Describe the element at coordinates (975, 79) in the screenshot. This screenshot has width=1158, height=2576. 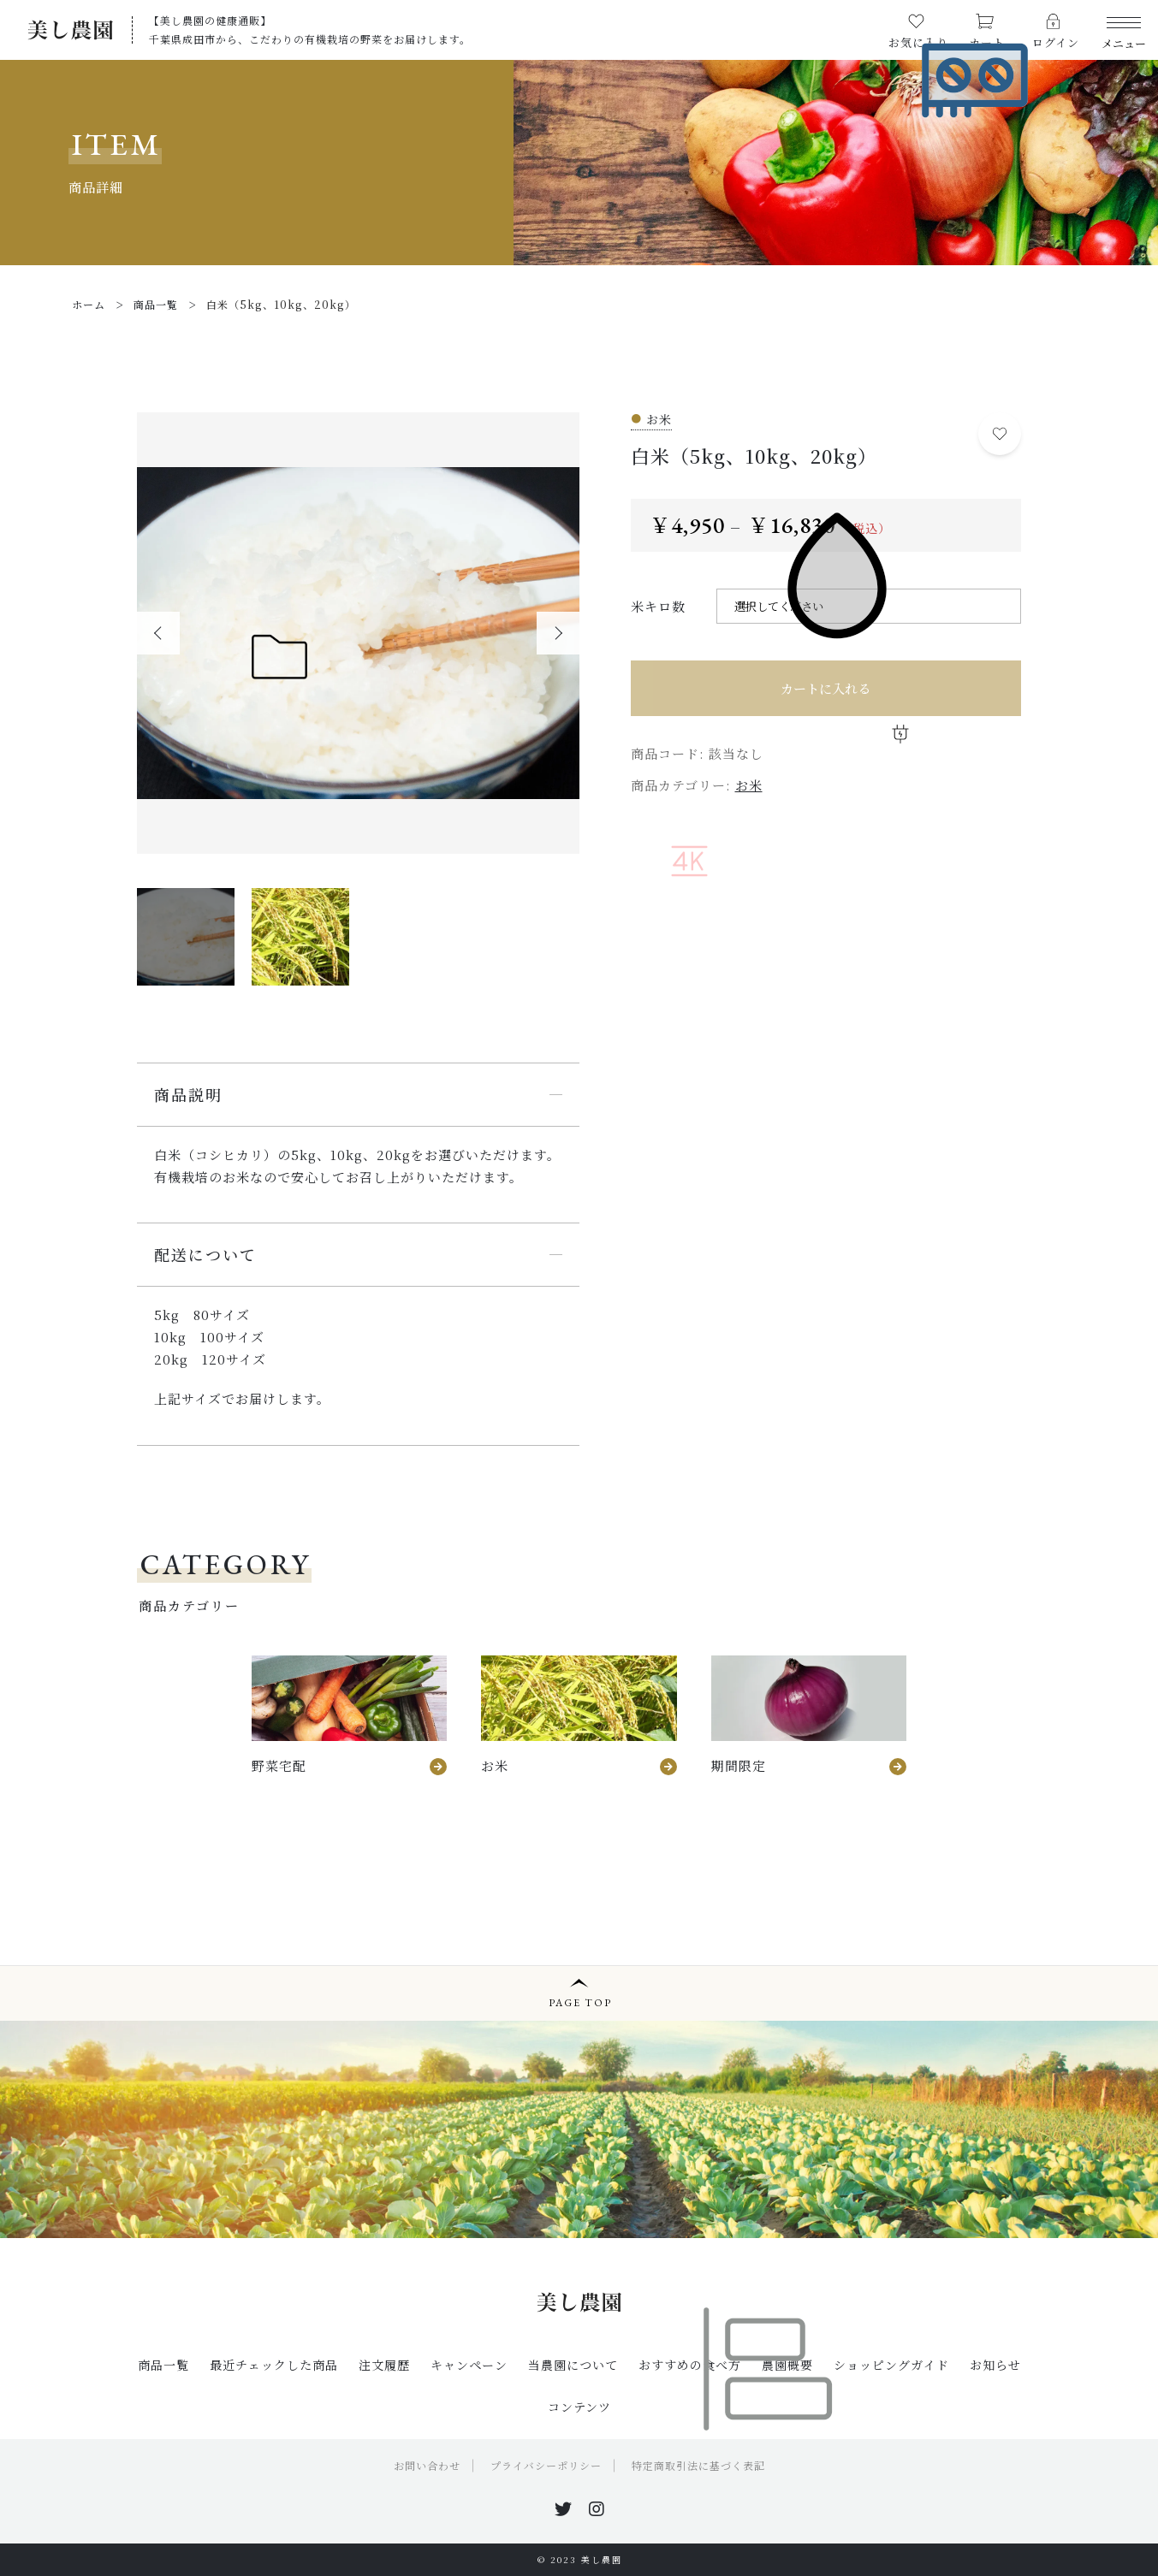
I see `view graphics card or GPU information` at that location.